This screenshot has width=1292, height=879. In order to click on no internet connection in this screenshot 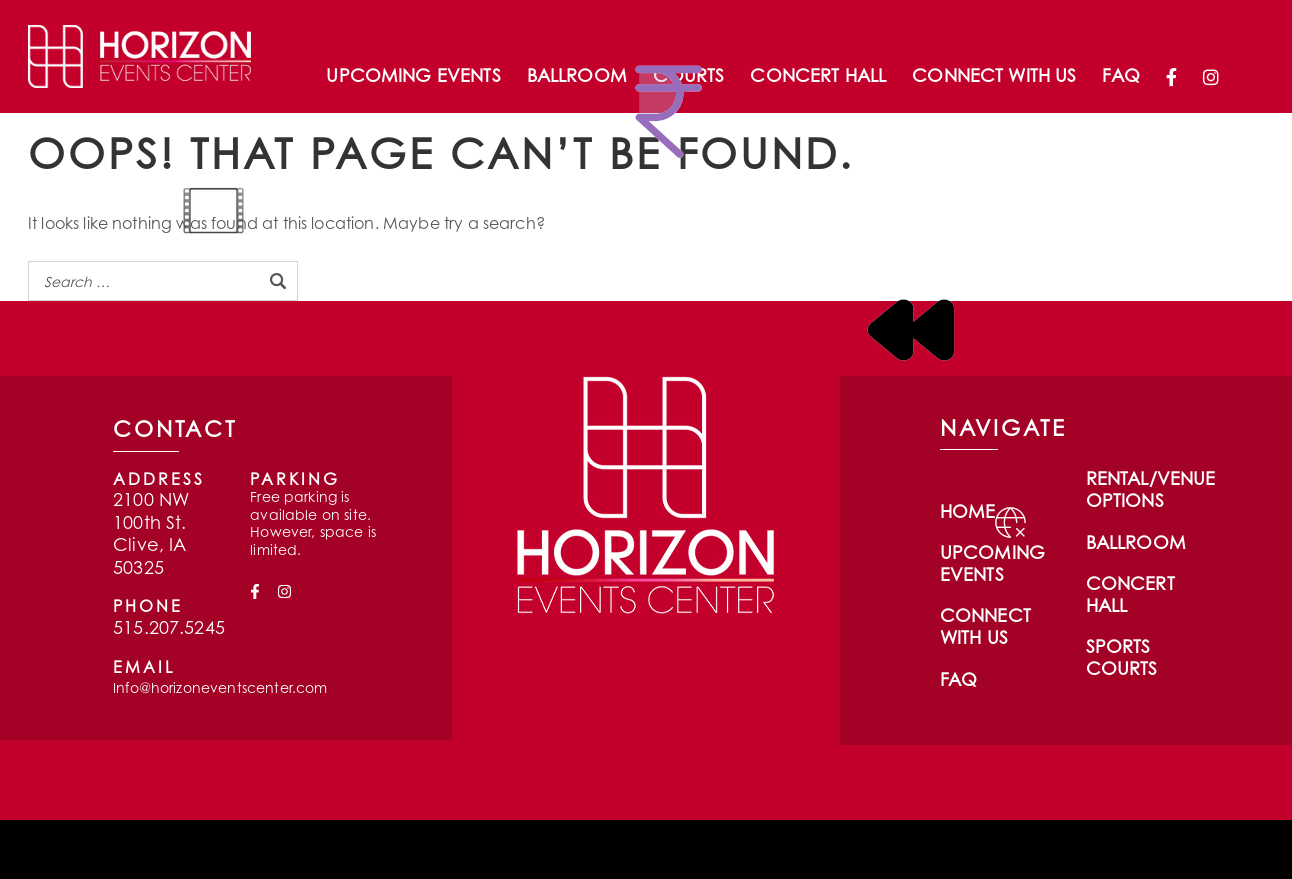, I will do `click(1010, 522)`.